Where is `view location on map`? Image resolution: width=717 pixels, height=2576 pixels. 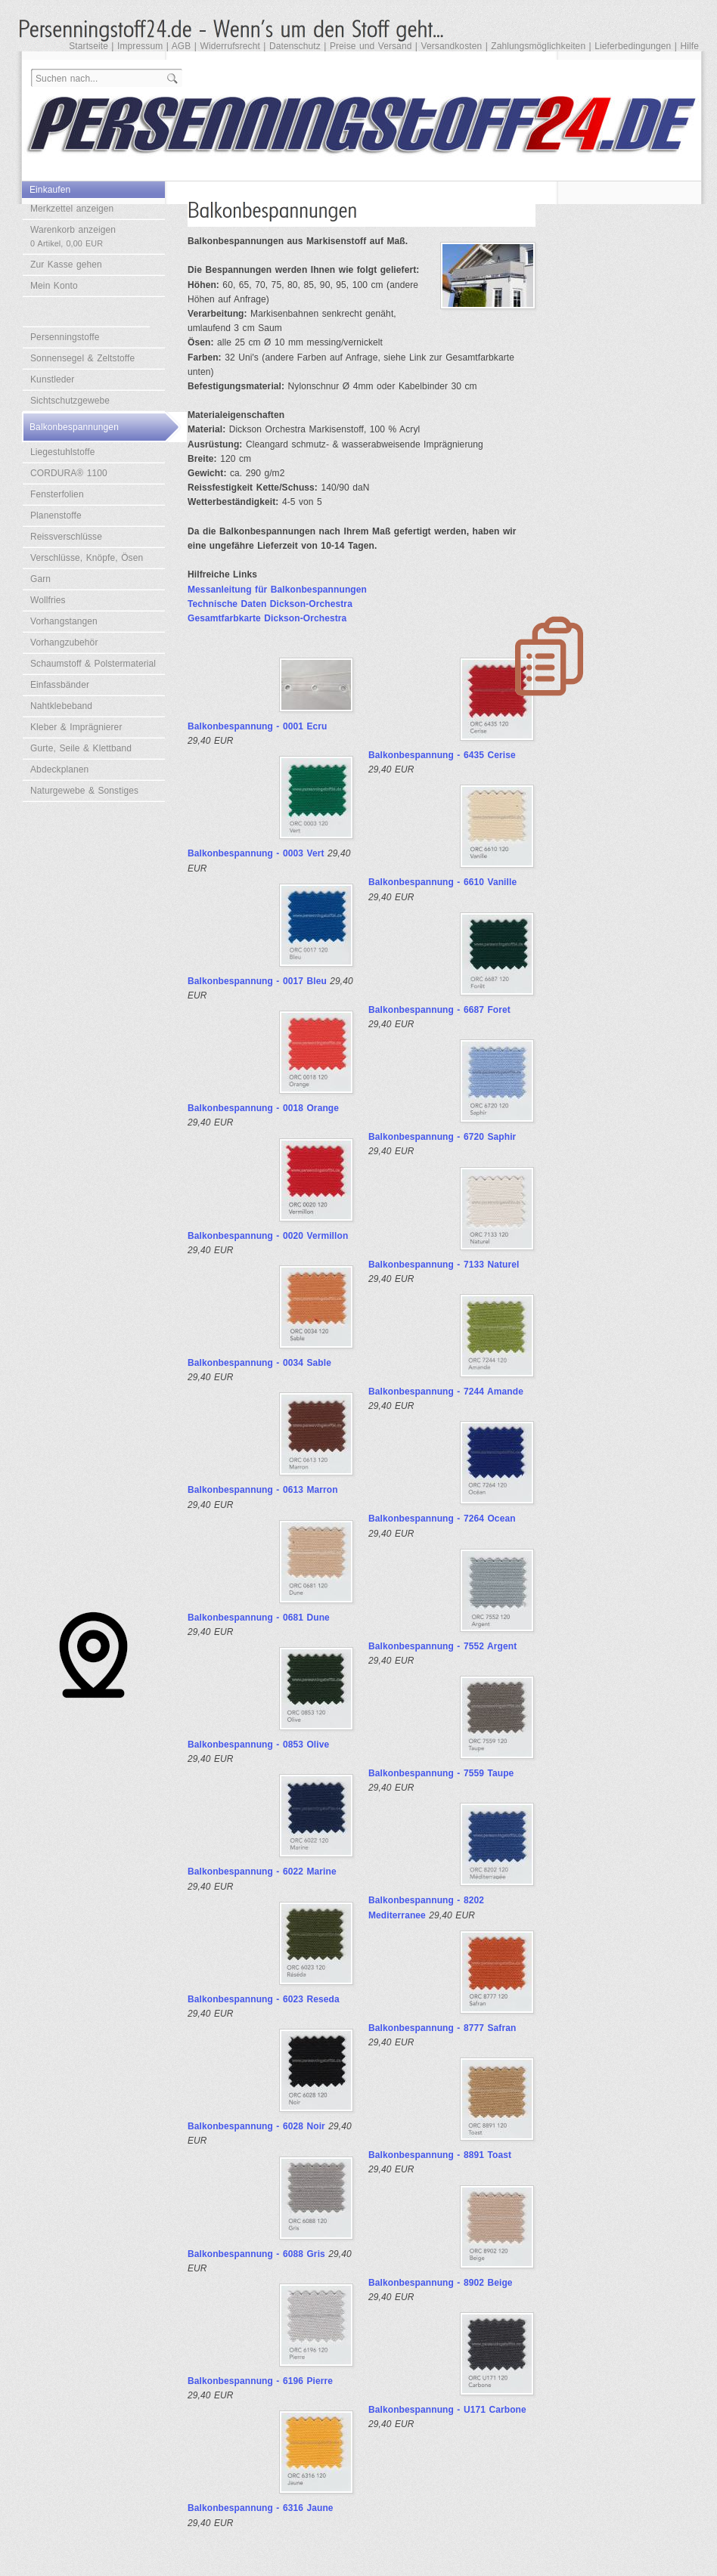 view location on map is located at coordinates (93, 1655).